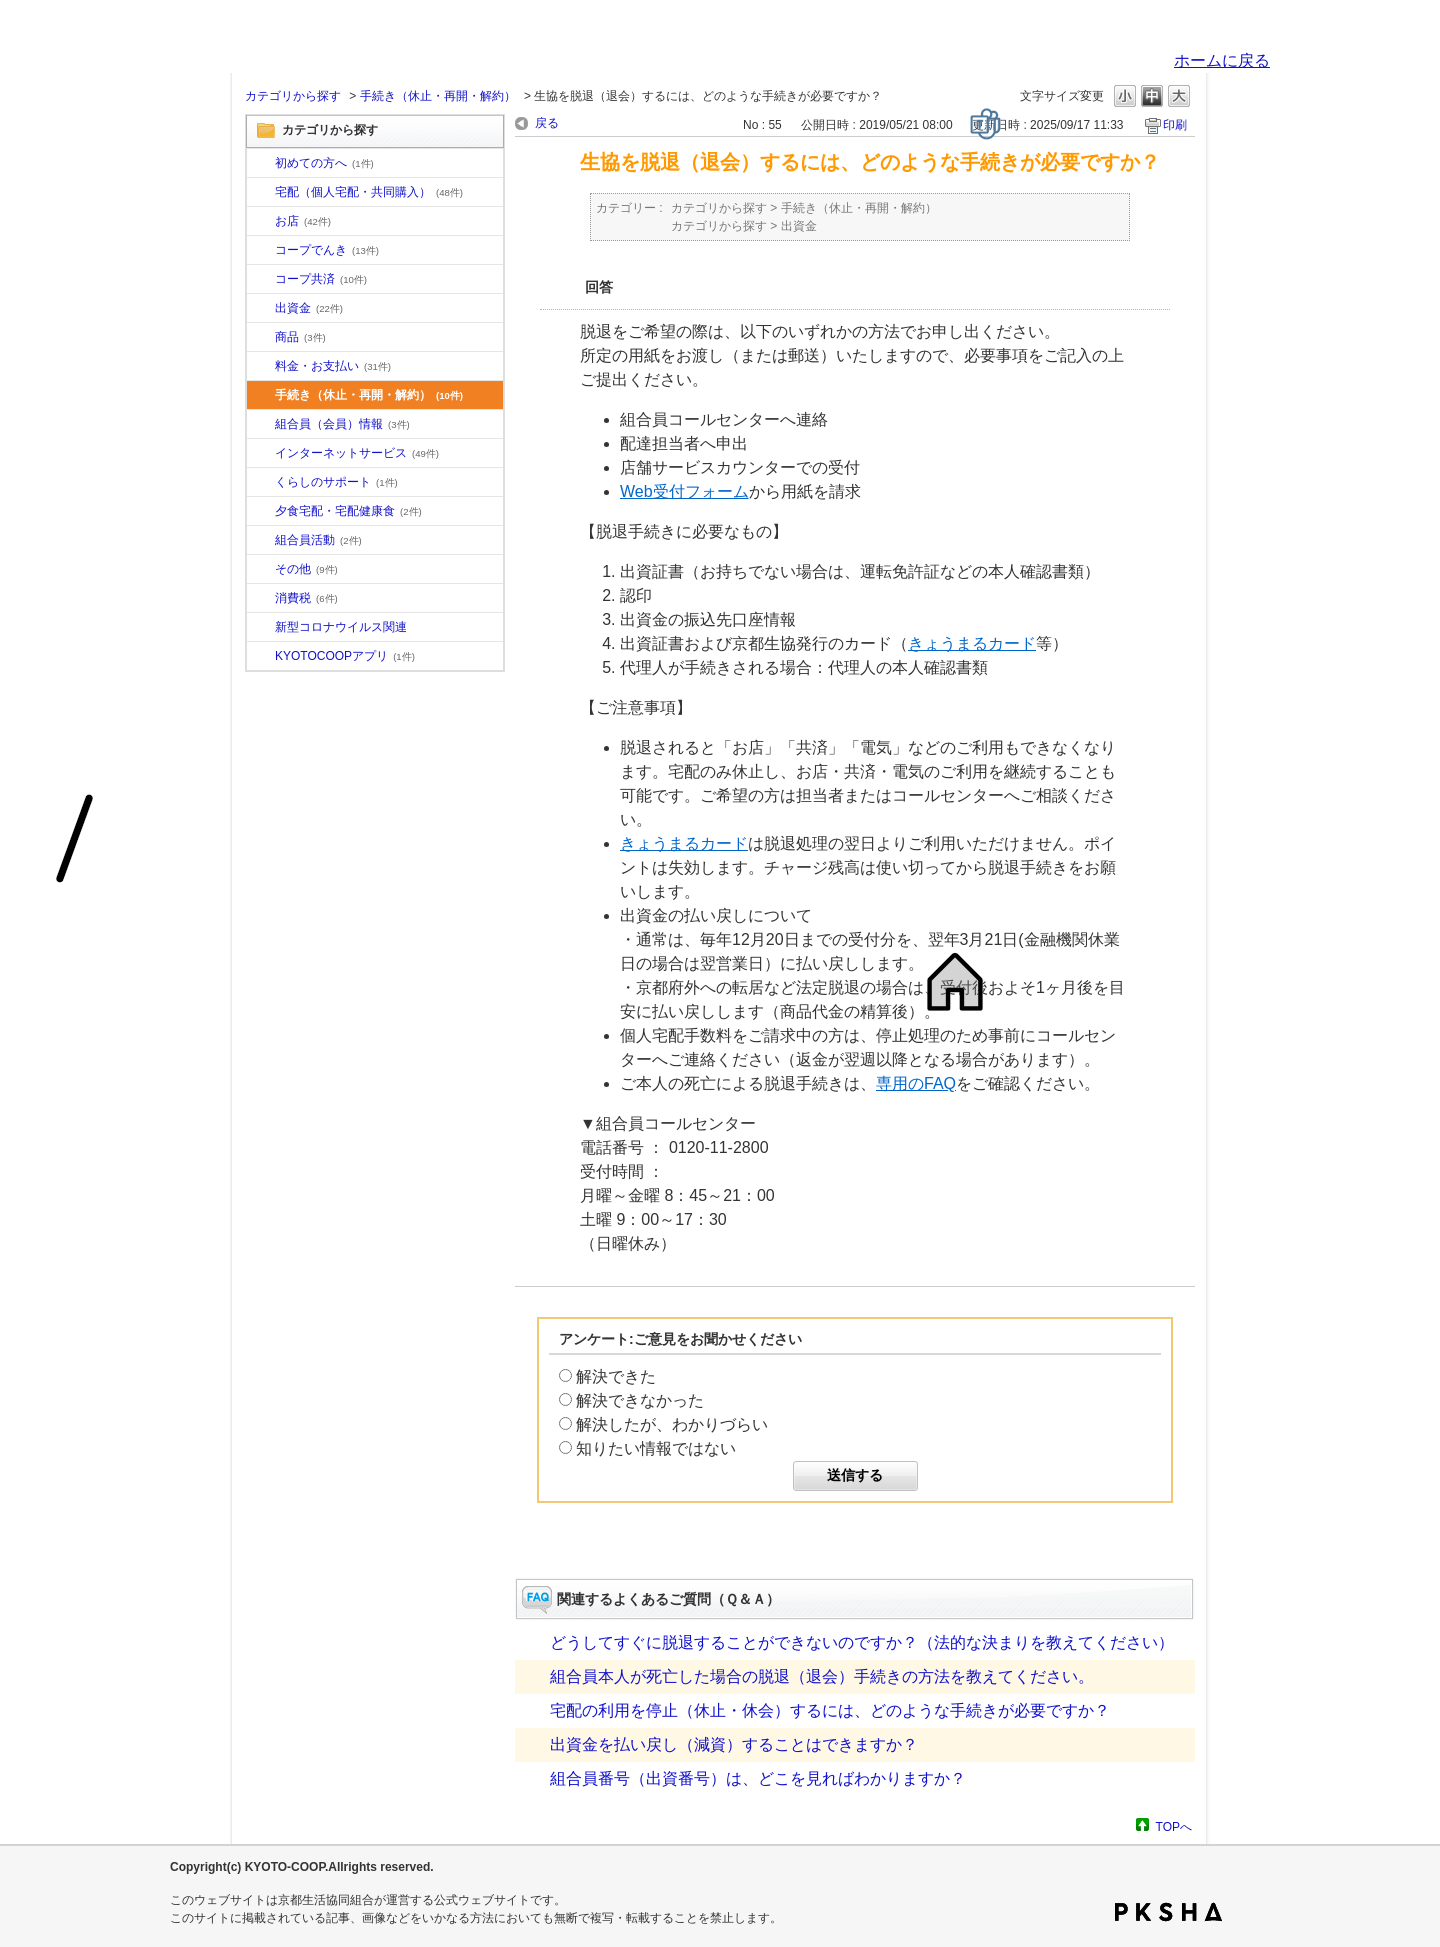 This screenshot has width=1440, height=1947. What do you see at coordinates (74, 838) in the screenshot?
I see `indicates a disabled or unavailable feature` at bounding box center [74, 838].